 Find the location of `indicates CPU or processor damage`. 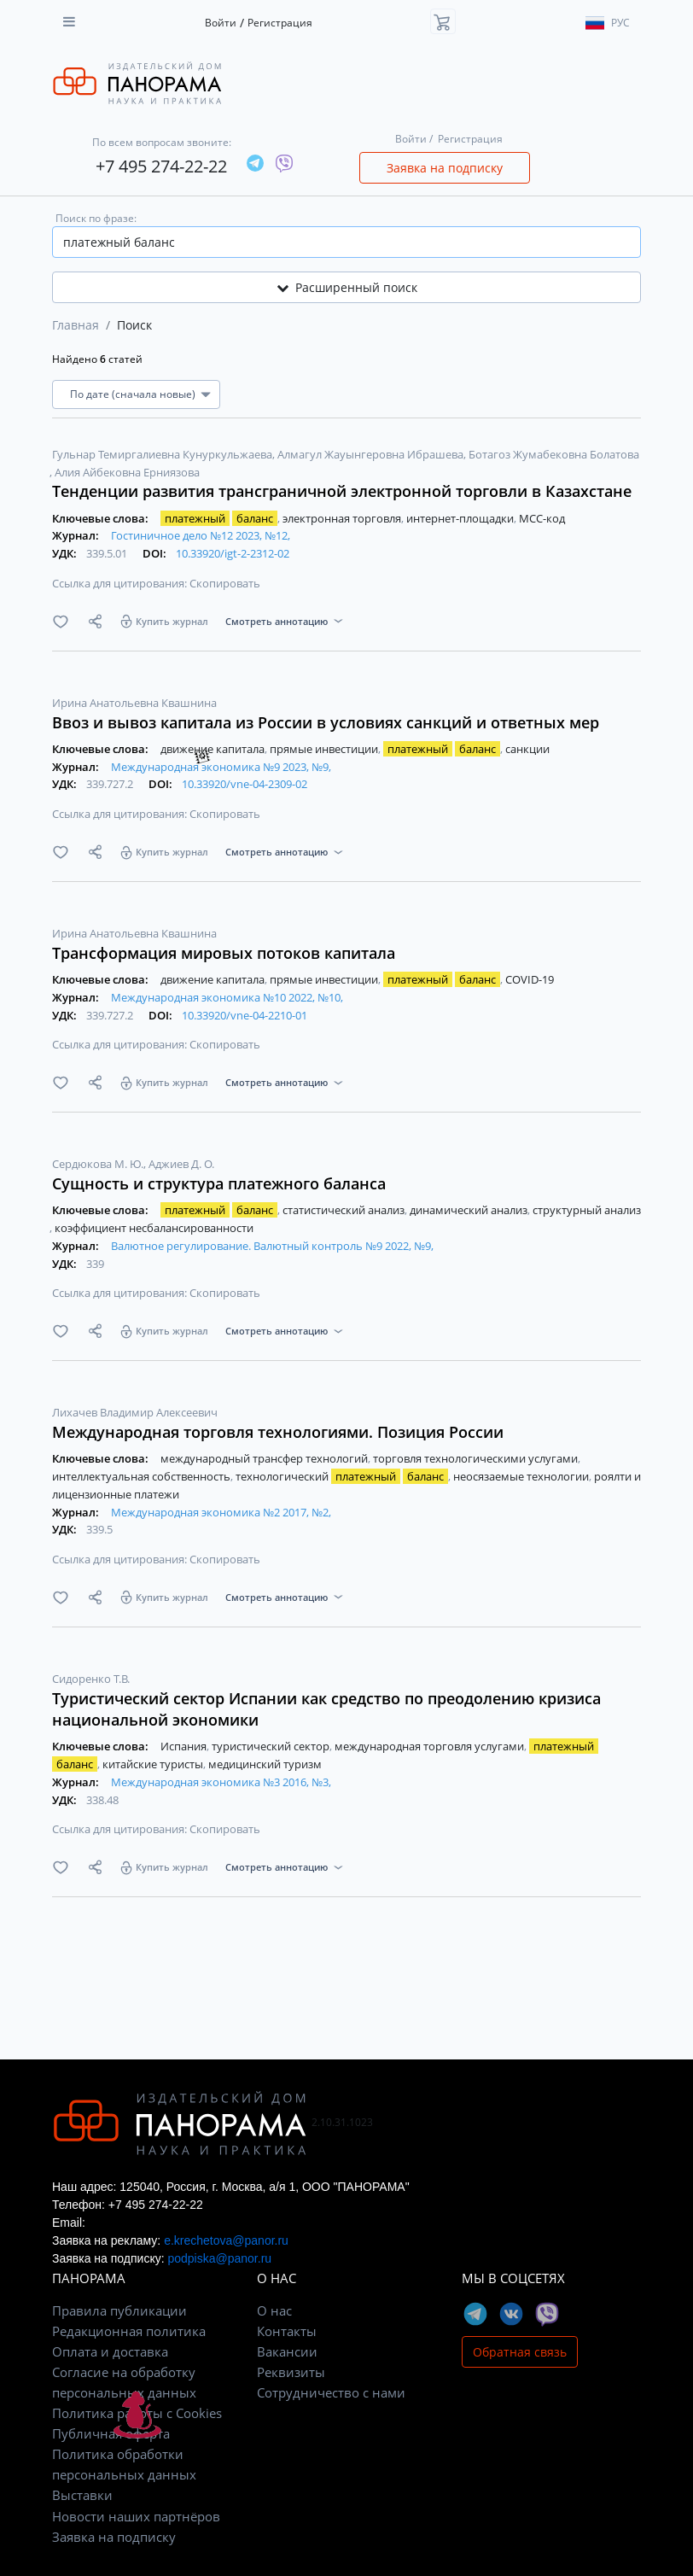

indicates CPU or processor damage is located at coordinates (202, 756).